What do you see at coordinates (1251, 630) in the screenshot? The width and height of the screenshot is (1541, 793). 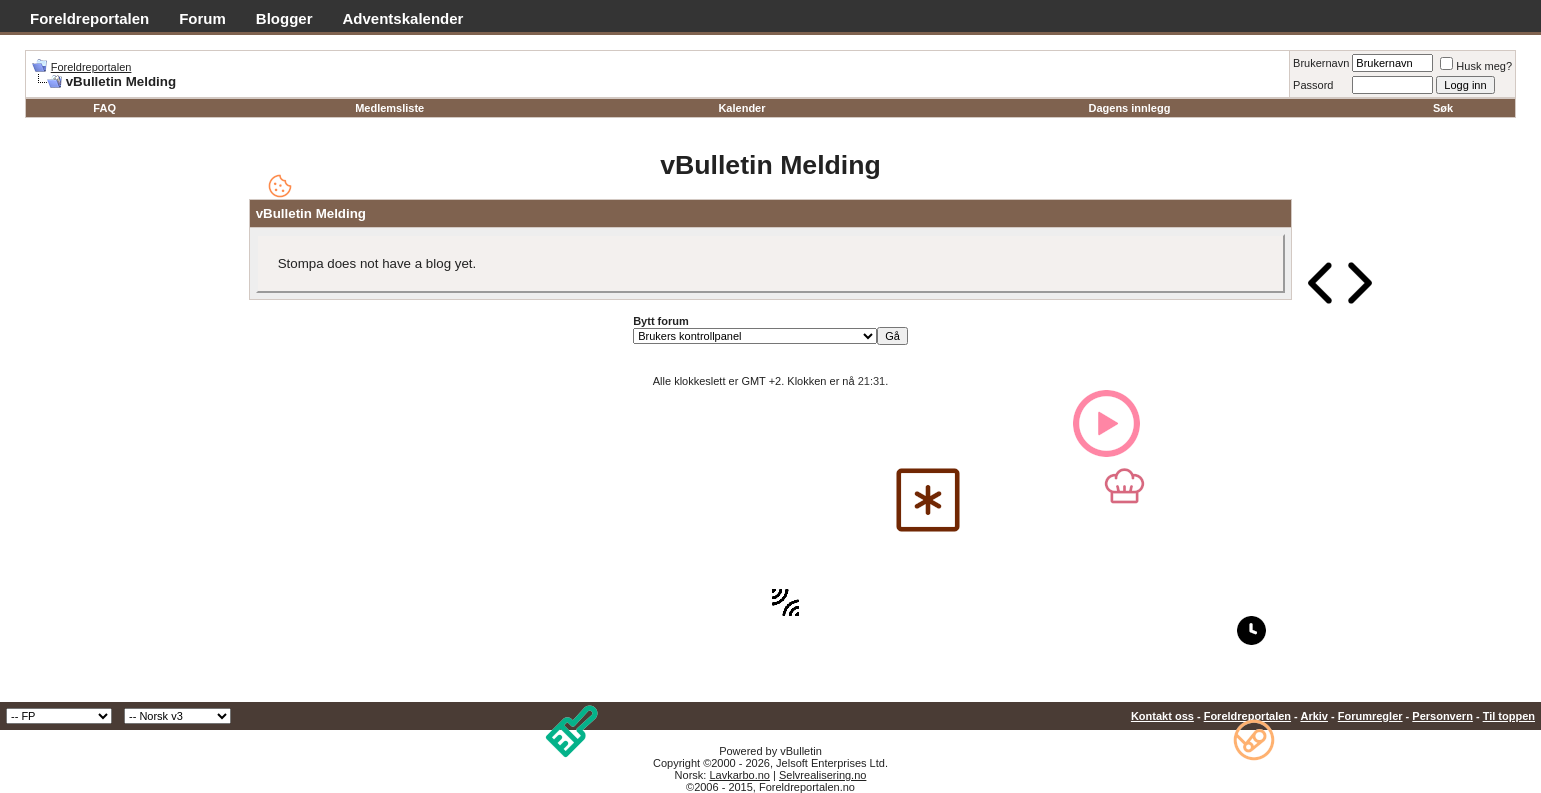 I see `view time or clock settings` at bounding box center [1251, 630].